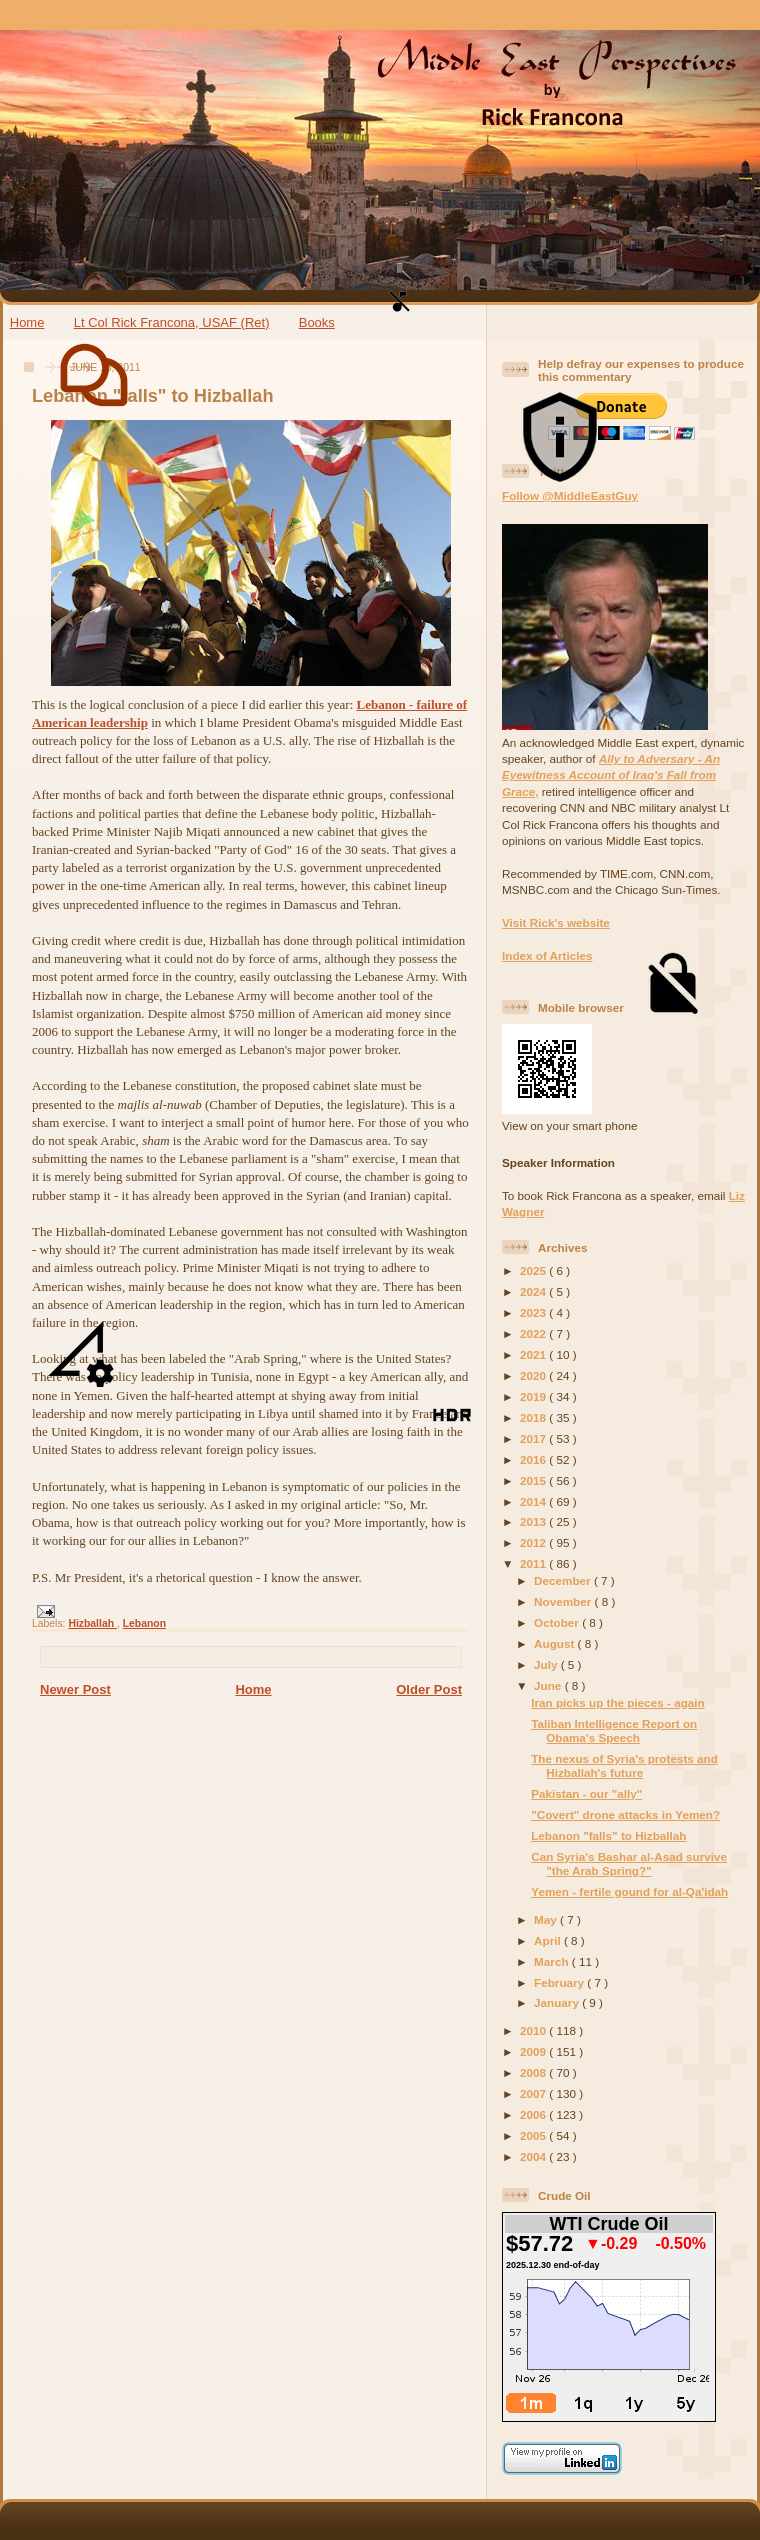 The image size is (760, 2540). I want to click on indicates an unsecured or unencrypted connection, so click(673, 984).